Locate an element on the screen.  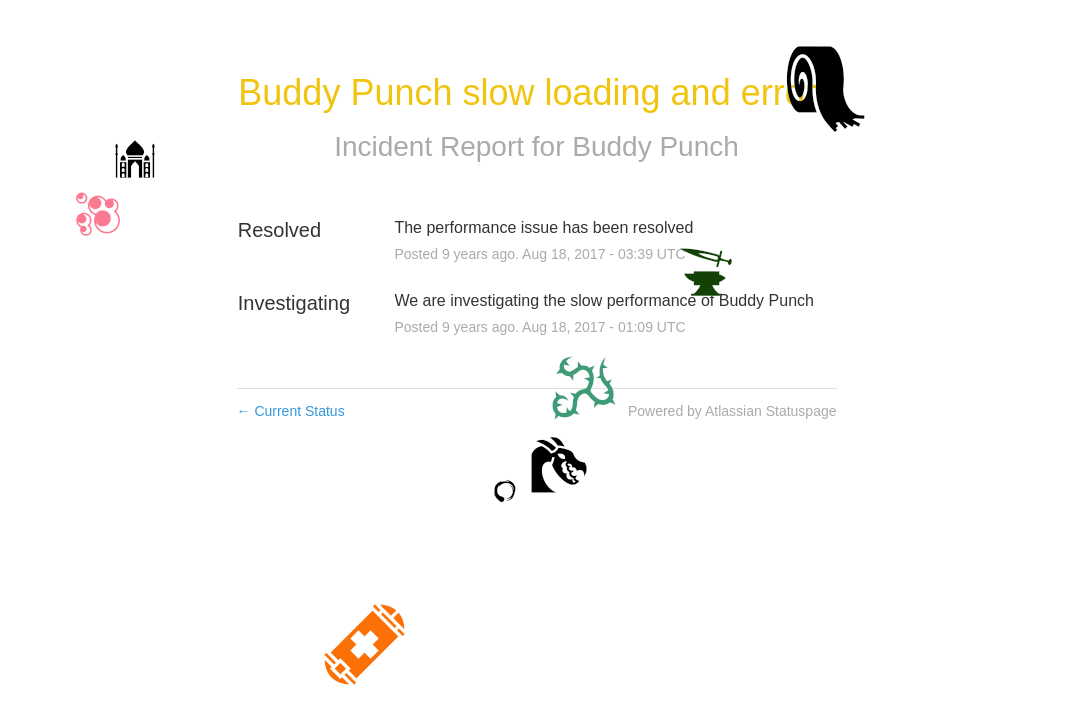
select a thorny or cursed status effect is located at coordinates (583, 387).